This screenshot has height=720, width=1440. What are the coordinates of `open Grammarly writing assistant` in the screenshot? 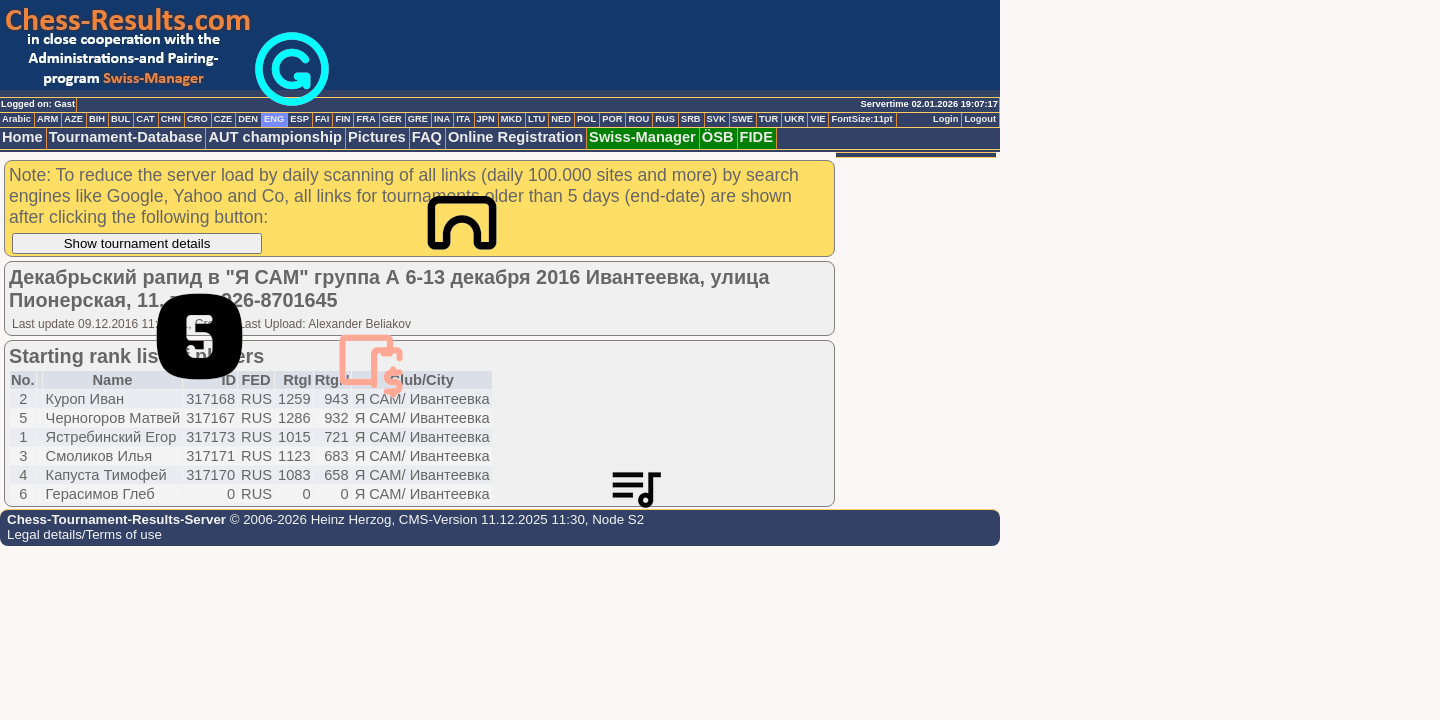 It's located at (292, 69).